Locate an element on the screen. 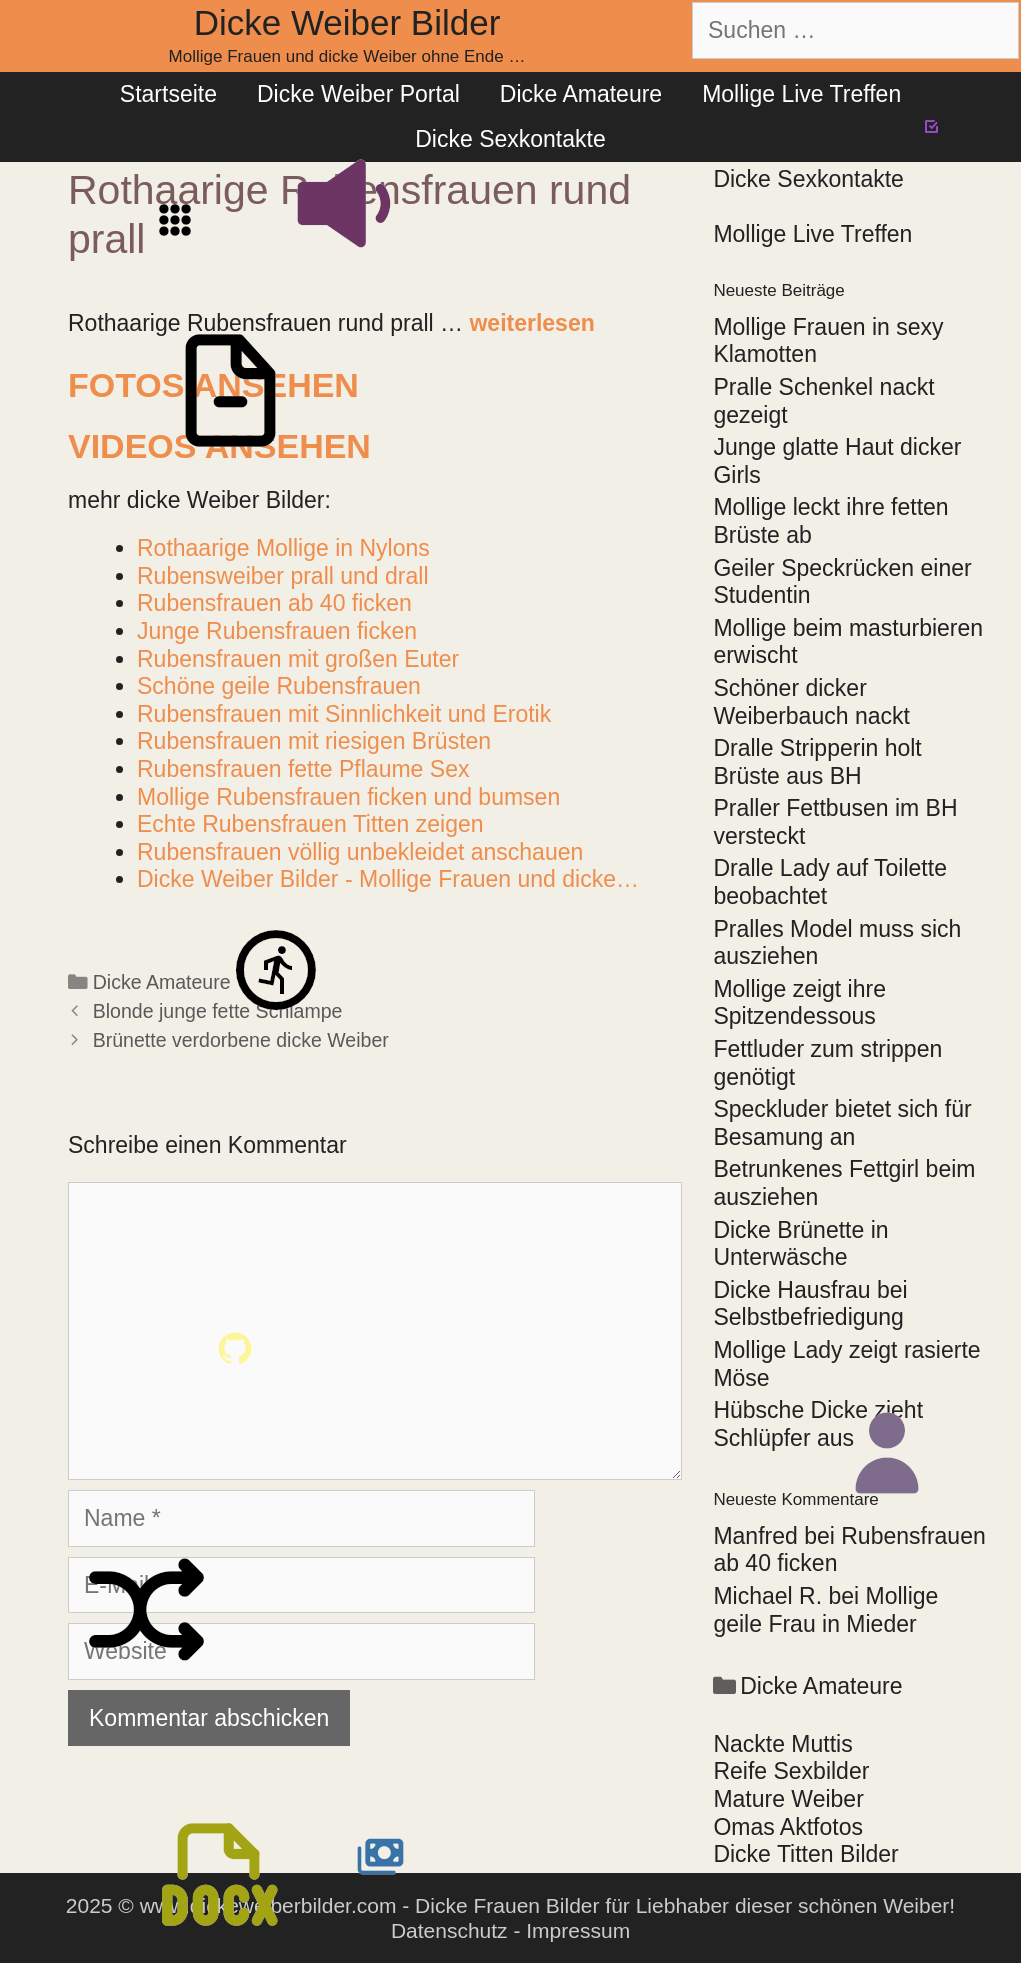  shuffle playlist or queue is located at coordinates (146, 1609).